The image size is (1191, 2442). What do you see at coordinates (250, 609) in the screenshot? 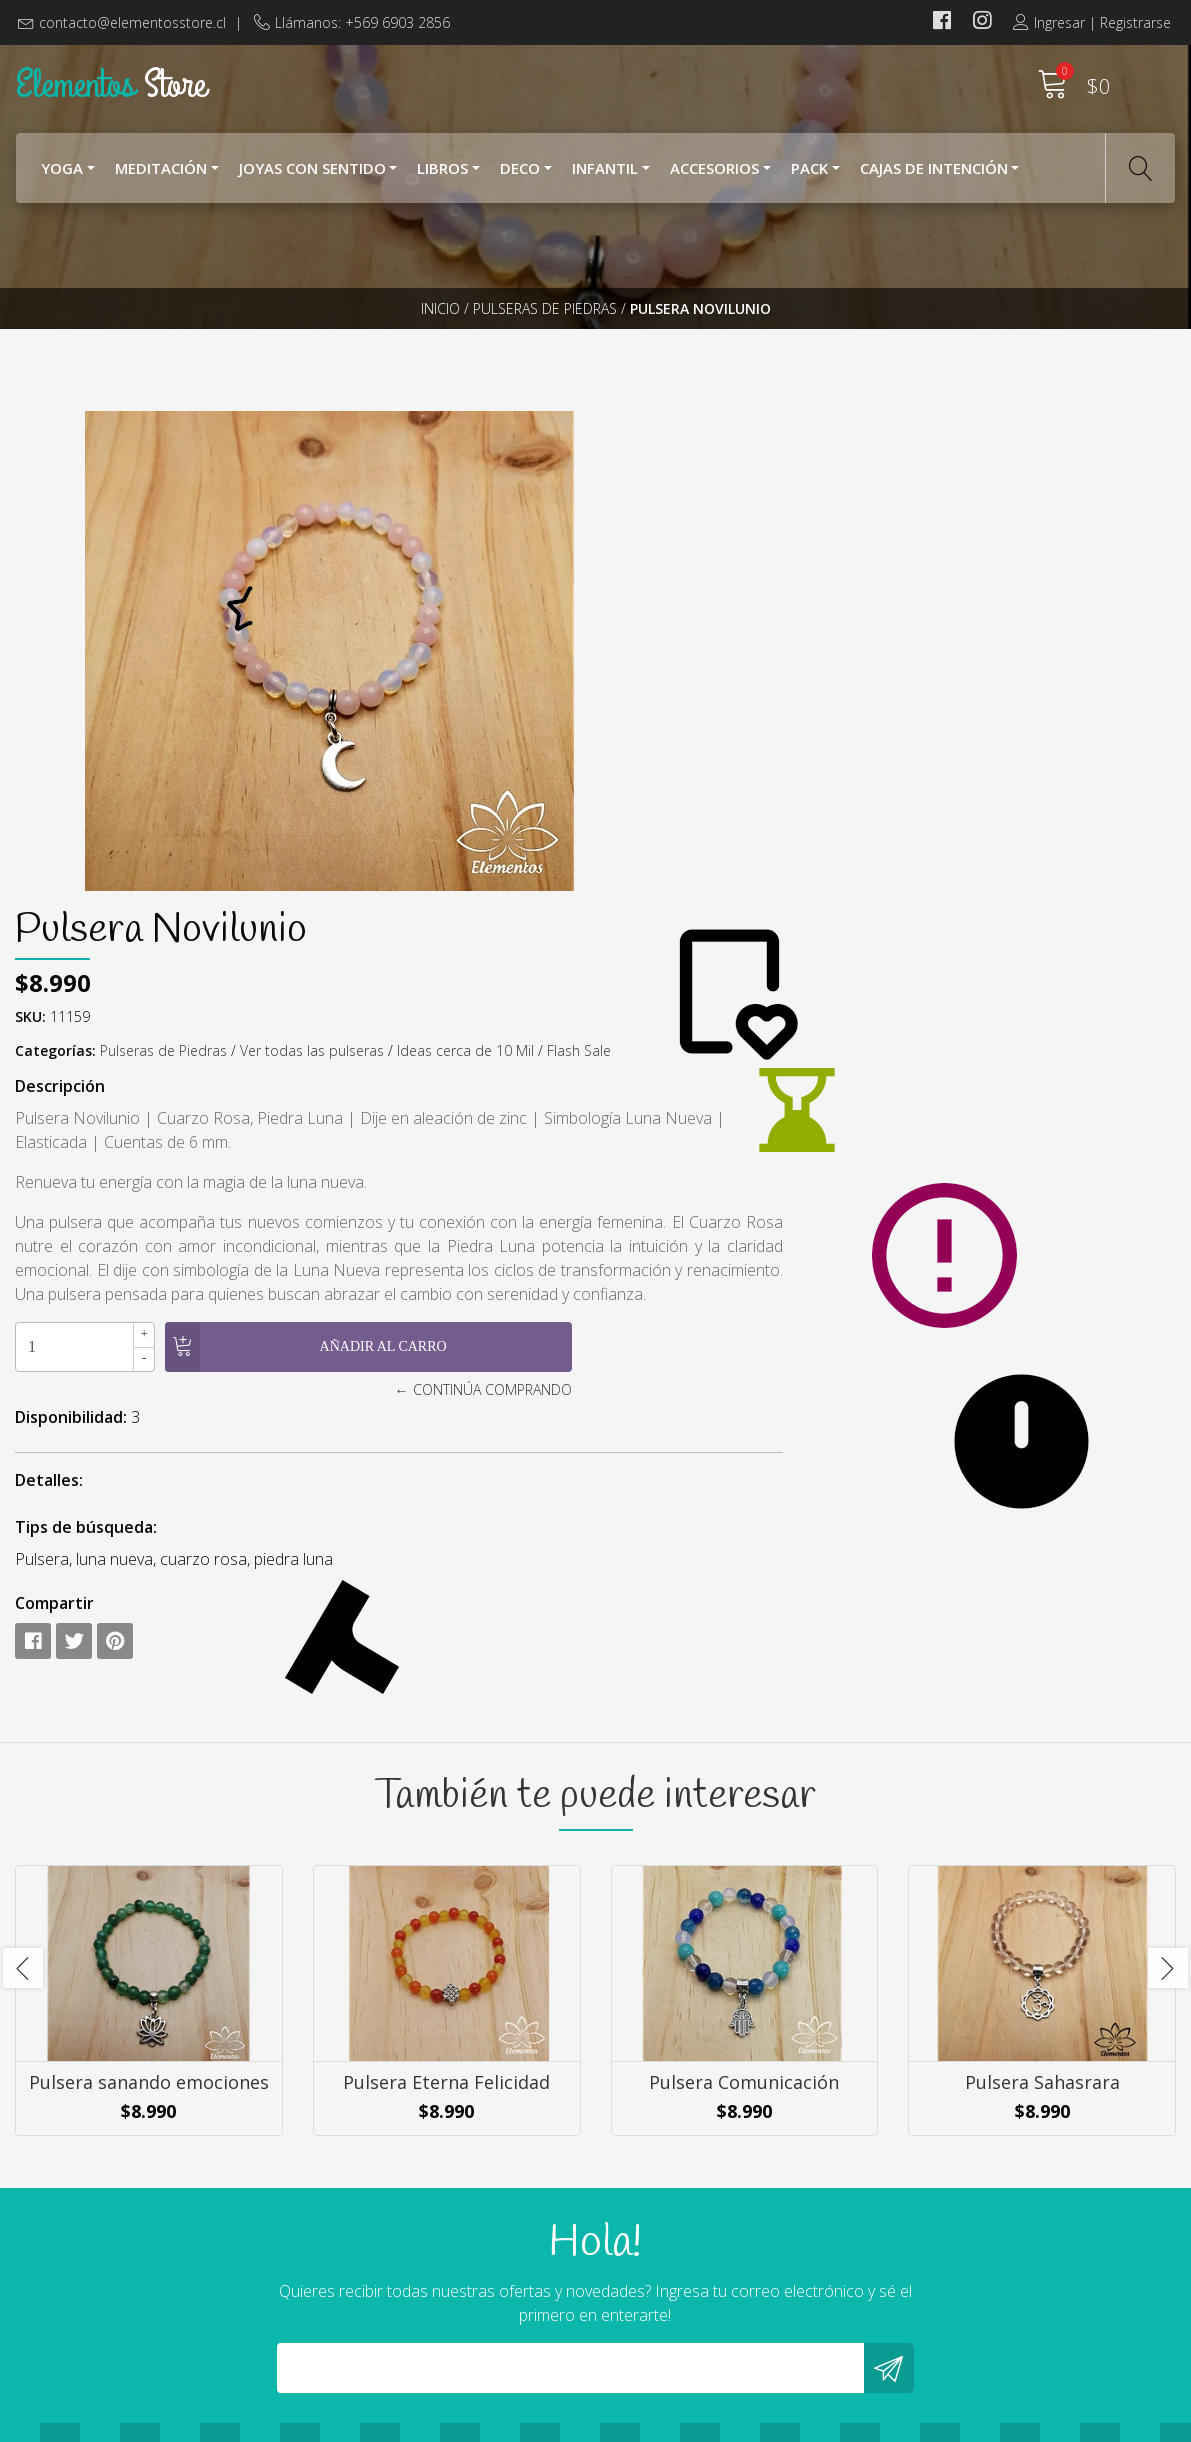
I see `indicates a partial or half-star rating` at bounding box center [250, 609].